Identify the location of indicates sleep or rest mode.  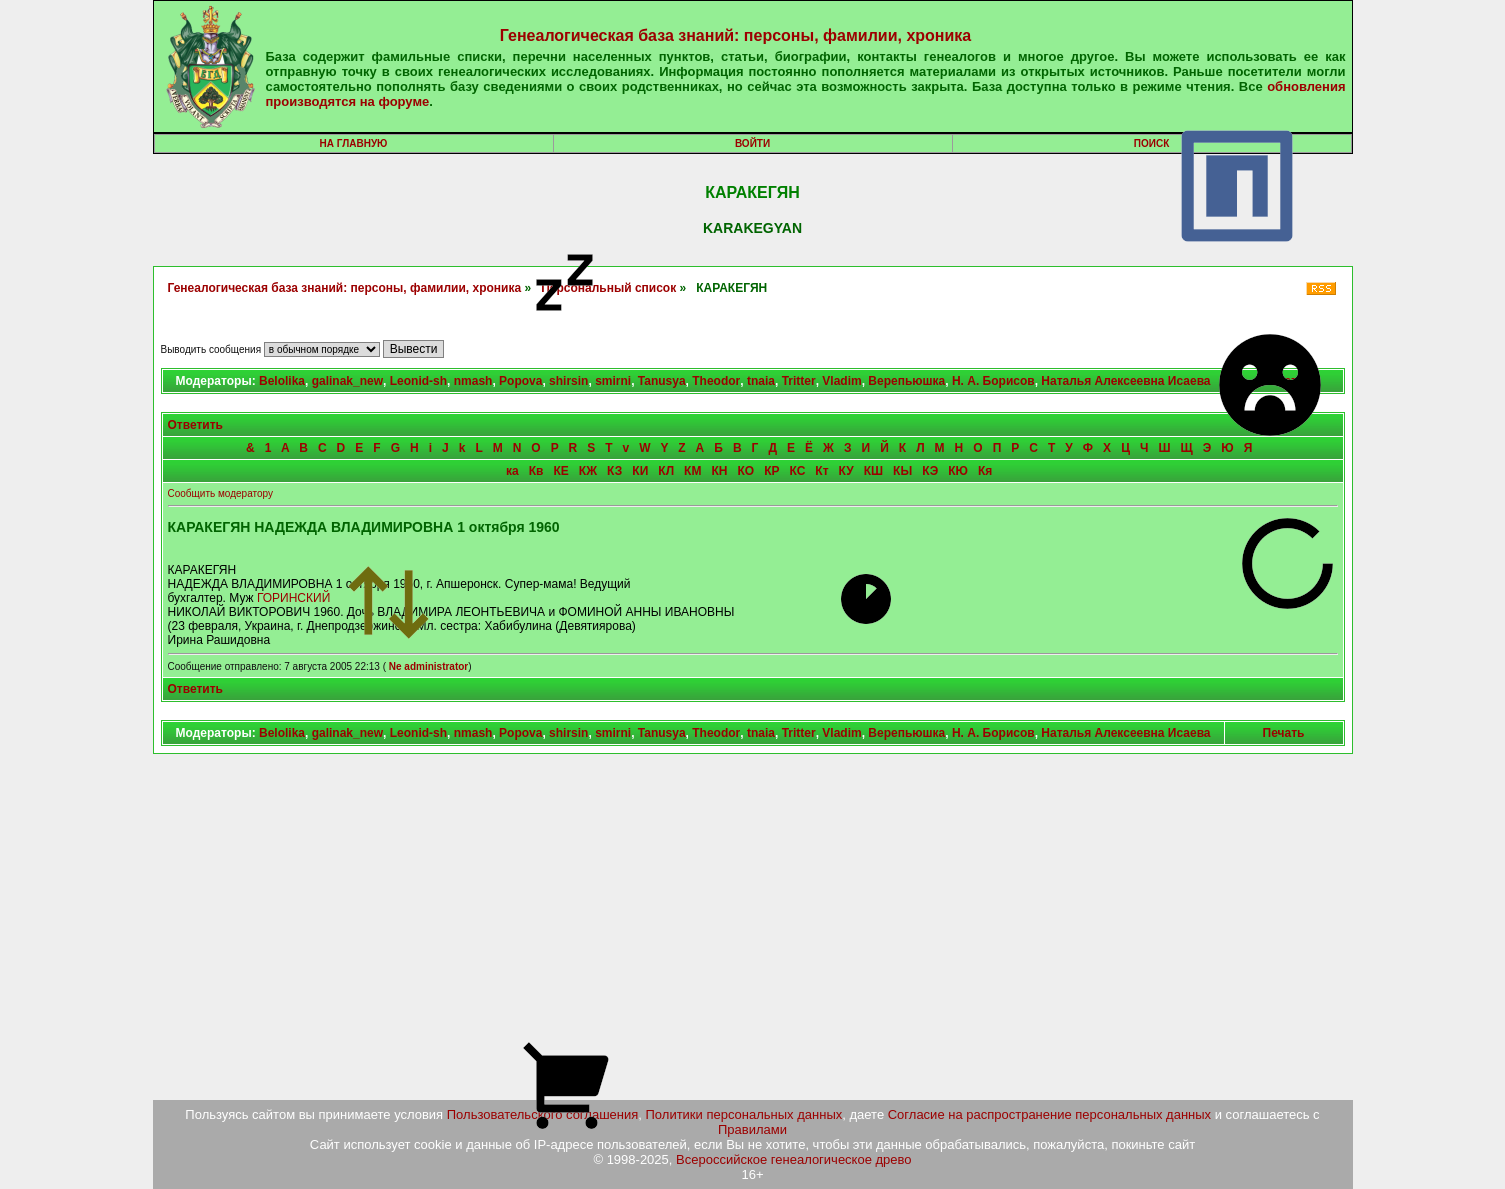
(564, 282).